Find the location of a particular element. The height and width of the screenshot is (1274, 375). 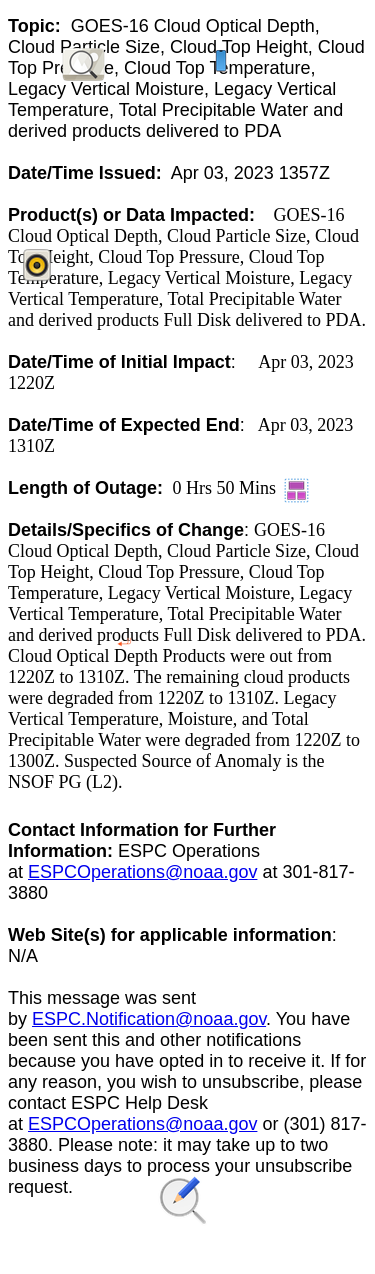

iPhone 16 device icon is located at coordinates (221, 61).